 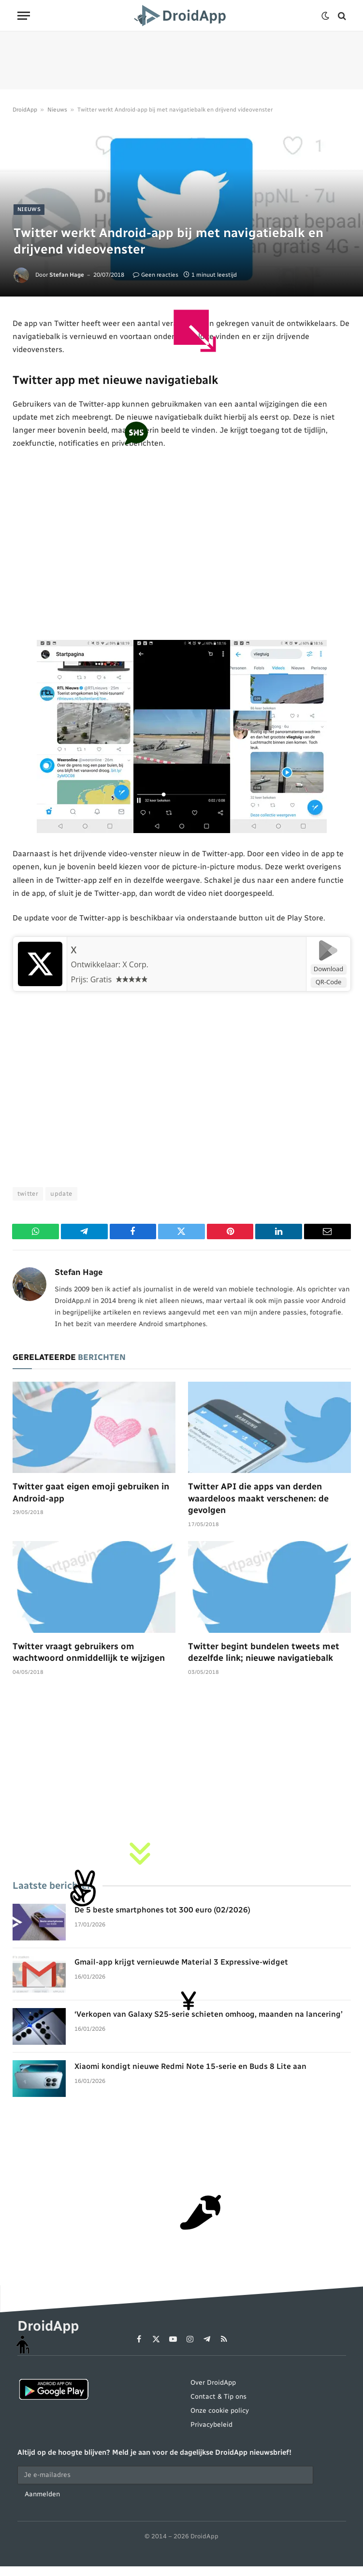 I want to click on visit angellist profile or website, so click(x=83, y=1888).